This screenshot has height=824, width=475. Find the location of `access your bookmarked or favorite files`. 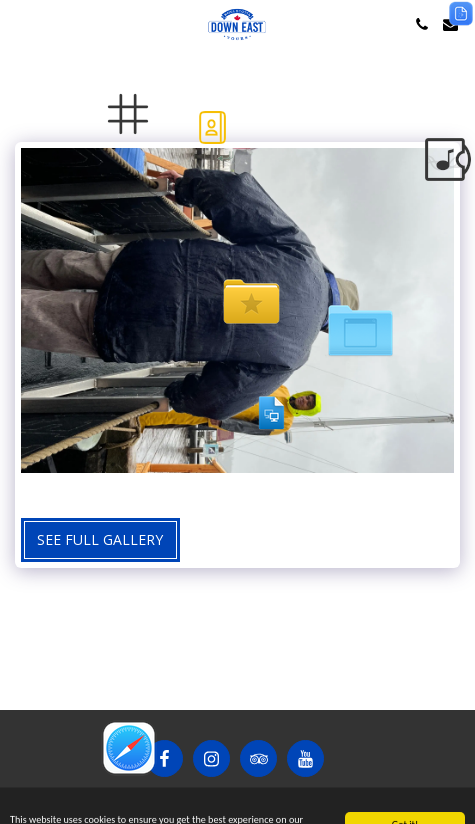

access your bookmarked or favorite files is located at coordinates (251, 301).